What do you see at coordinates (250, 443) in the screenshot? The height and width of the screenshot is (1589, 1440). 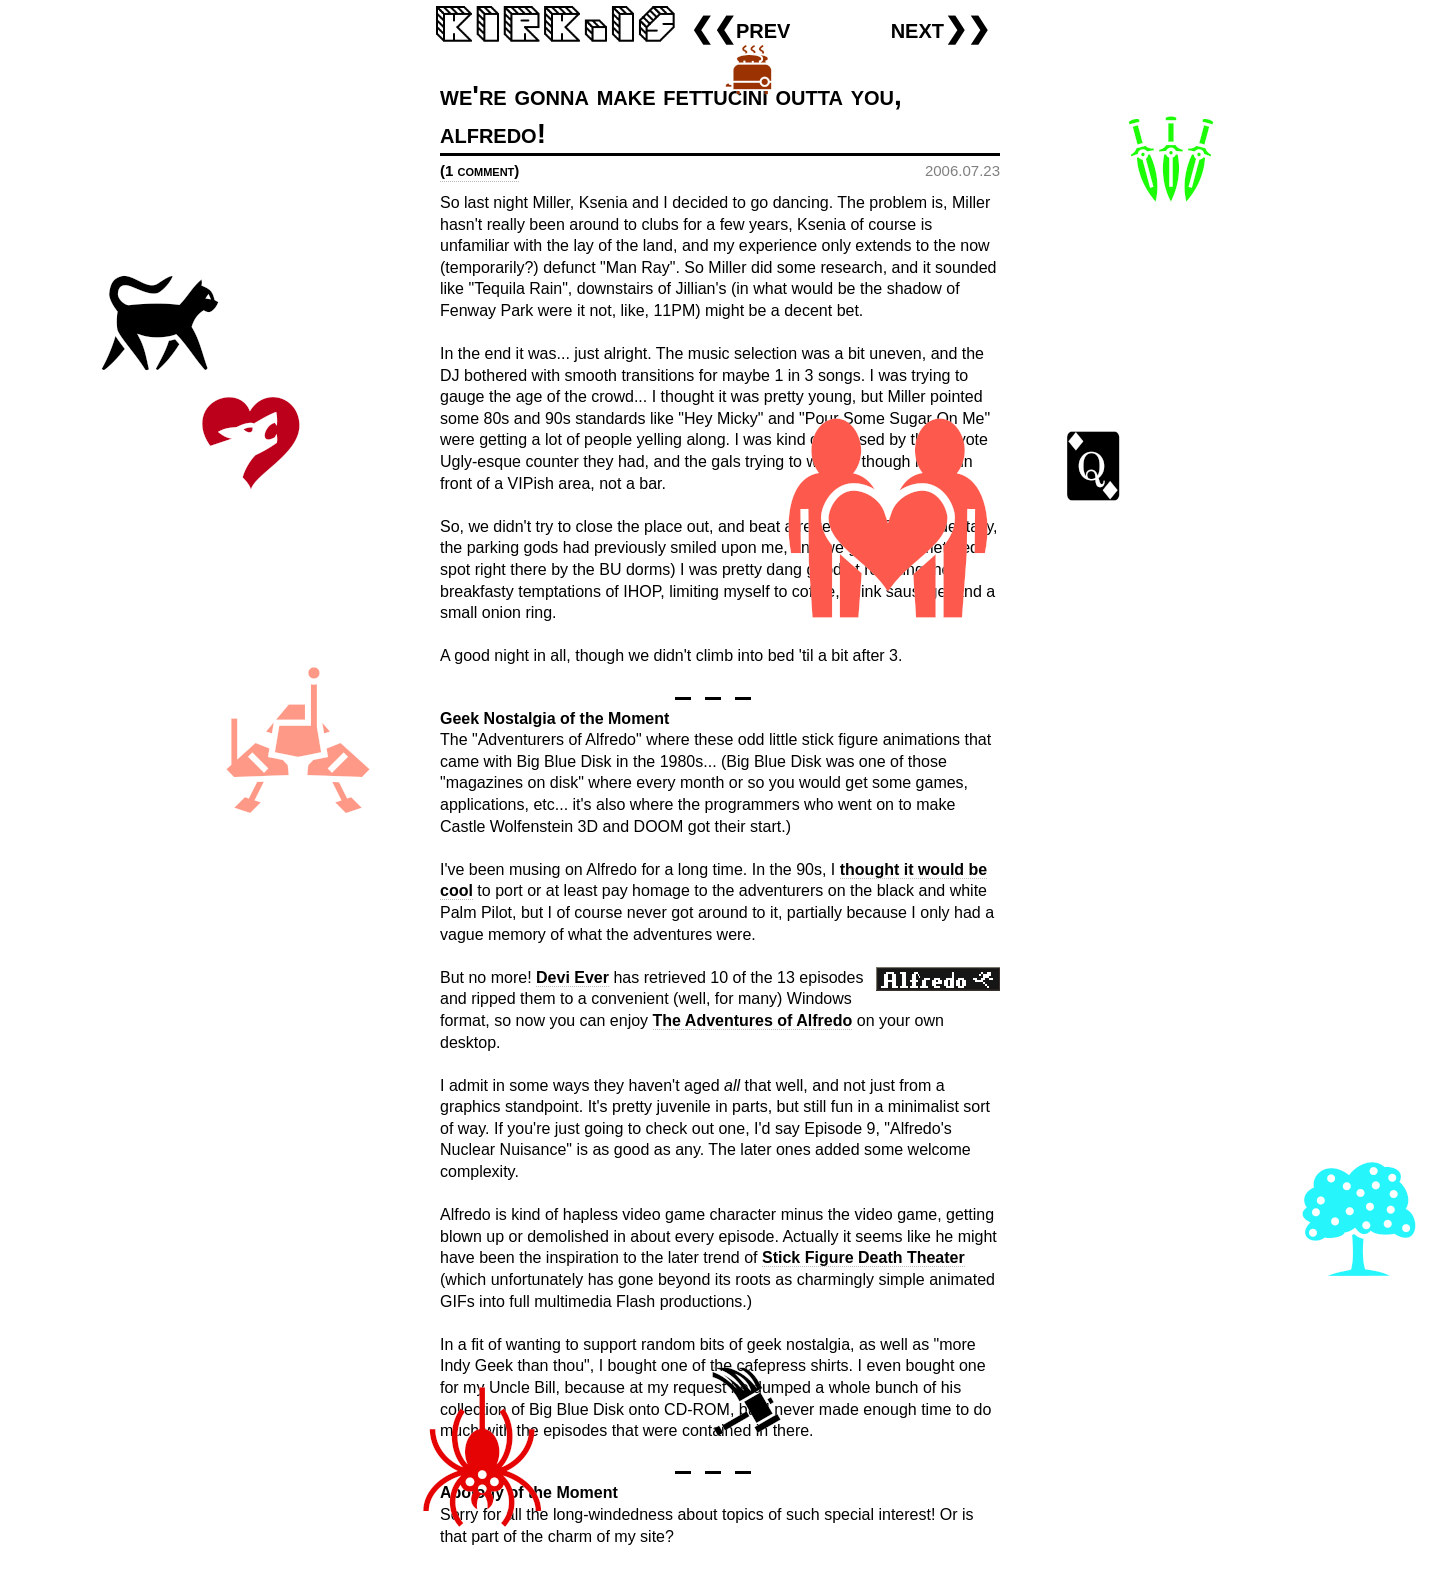 I see `support animal welfare or pet rescue organizations` at bounding box center [250, 443].